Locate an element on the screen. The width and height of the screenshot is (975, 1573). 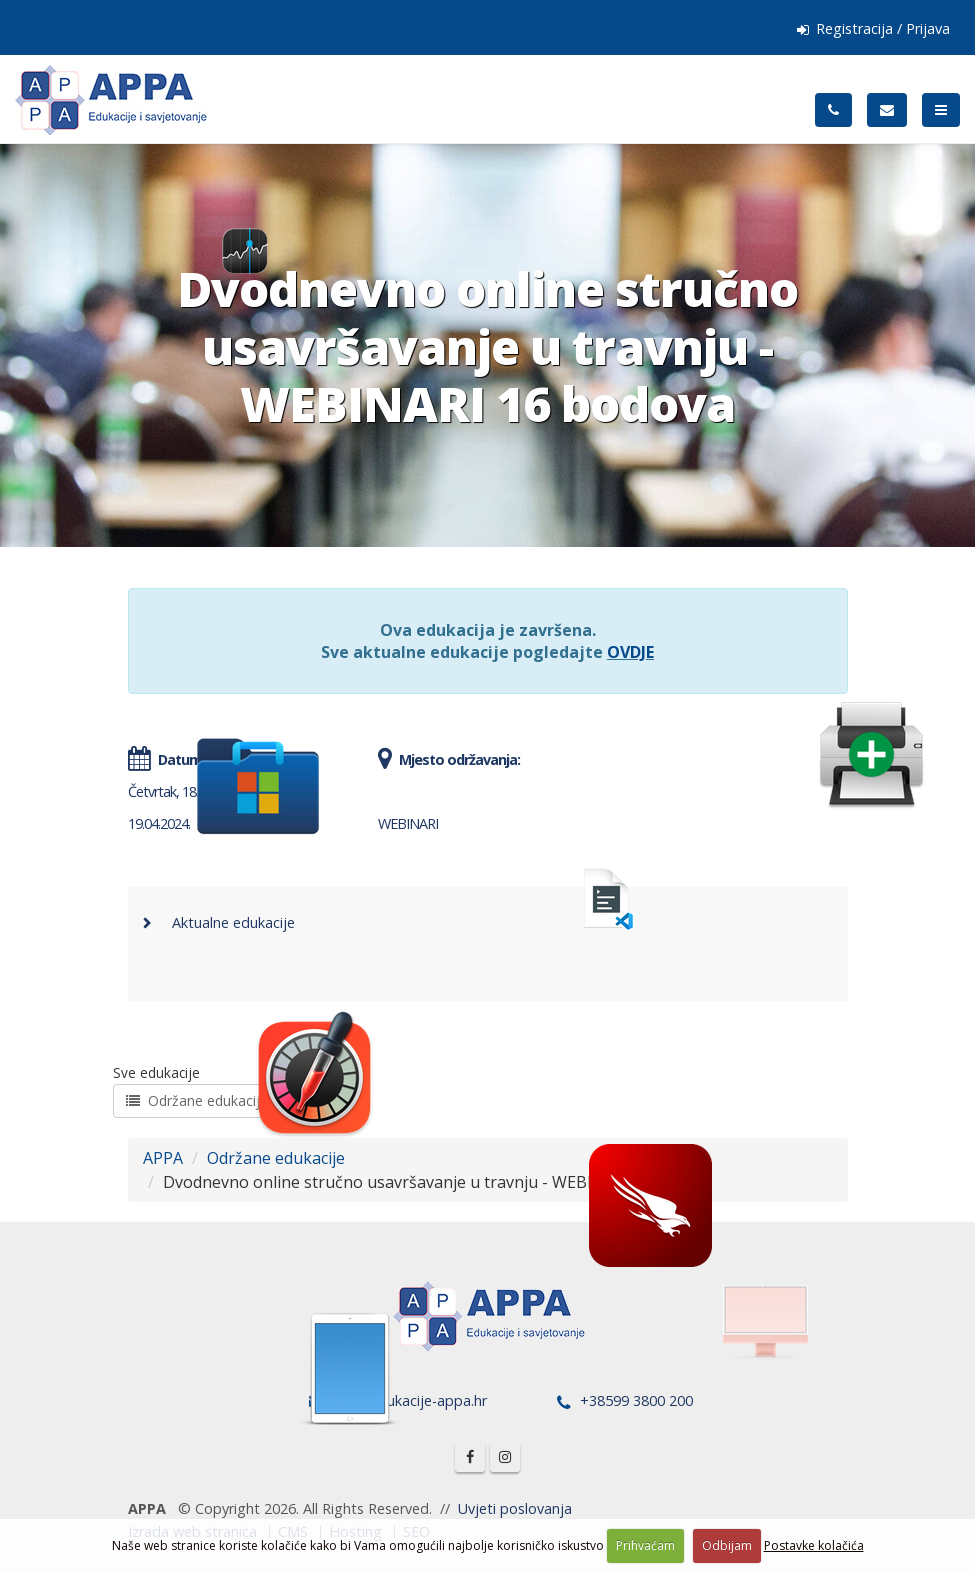
open a shell script file in Visual Studio Code is located at coordinates (606, 899).